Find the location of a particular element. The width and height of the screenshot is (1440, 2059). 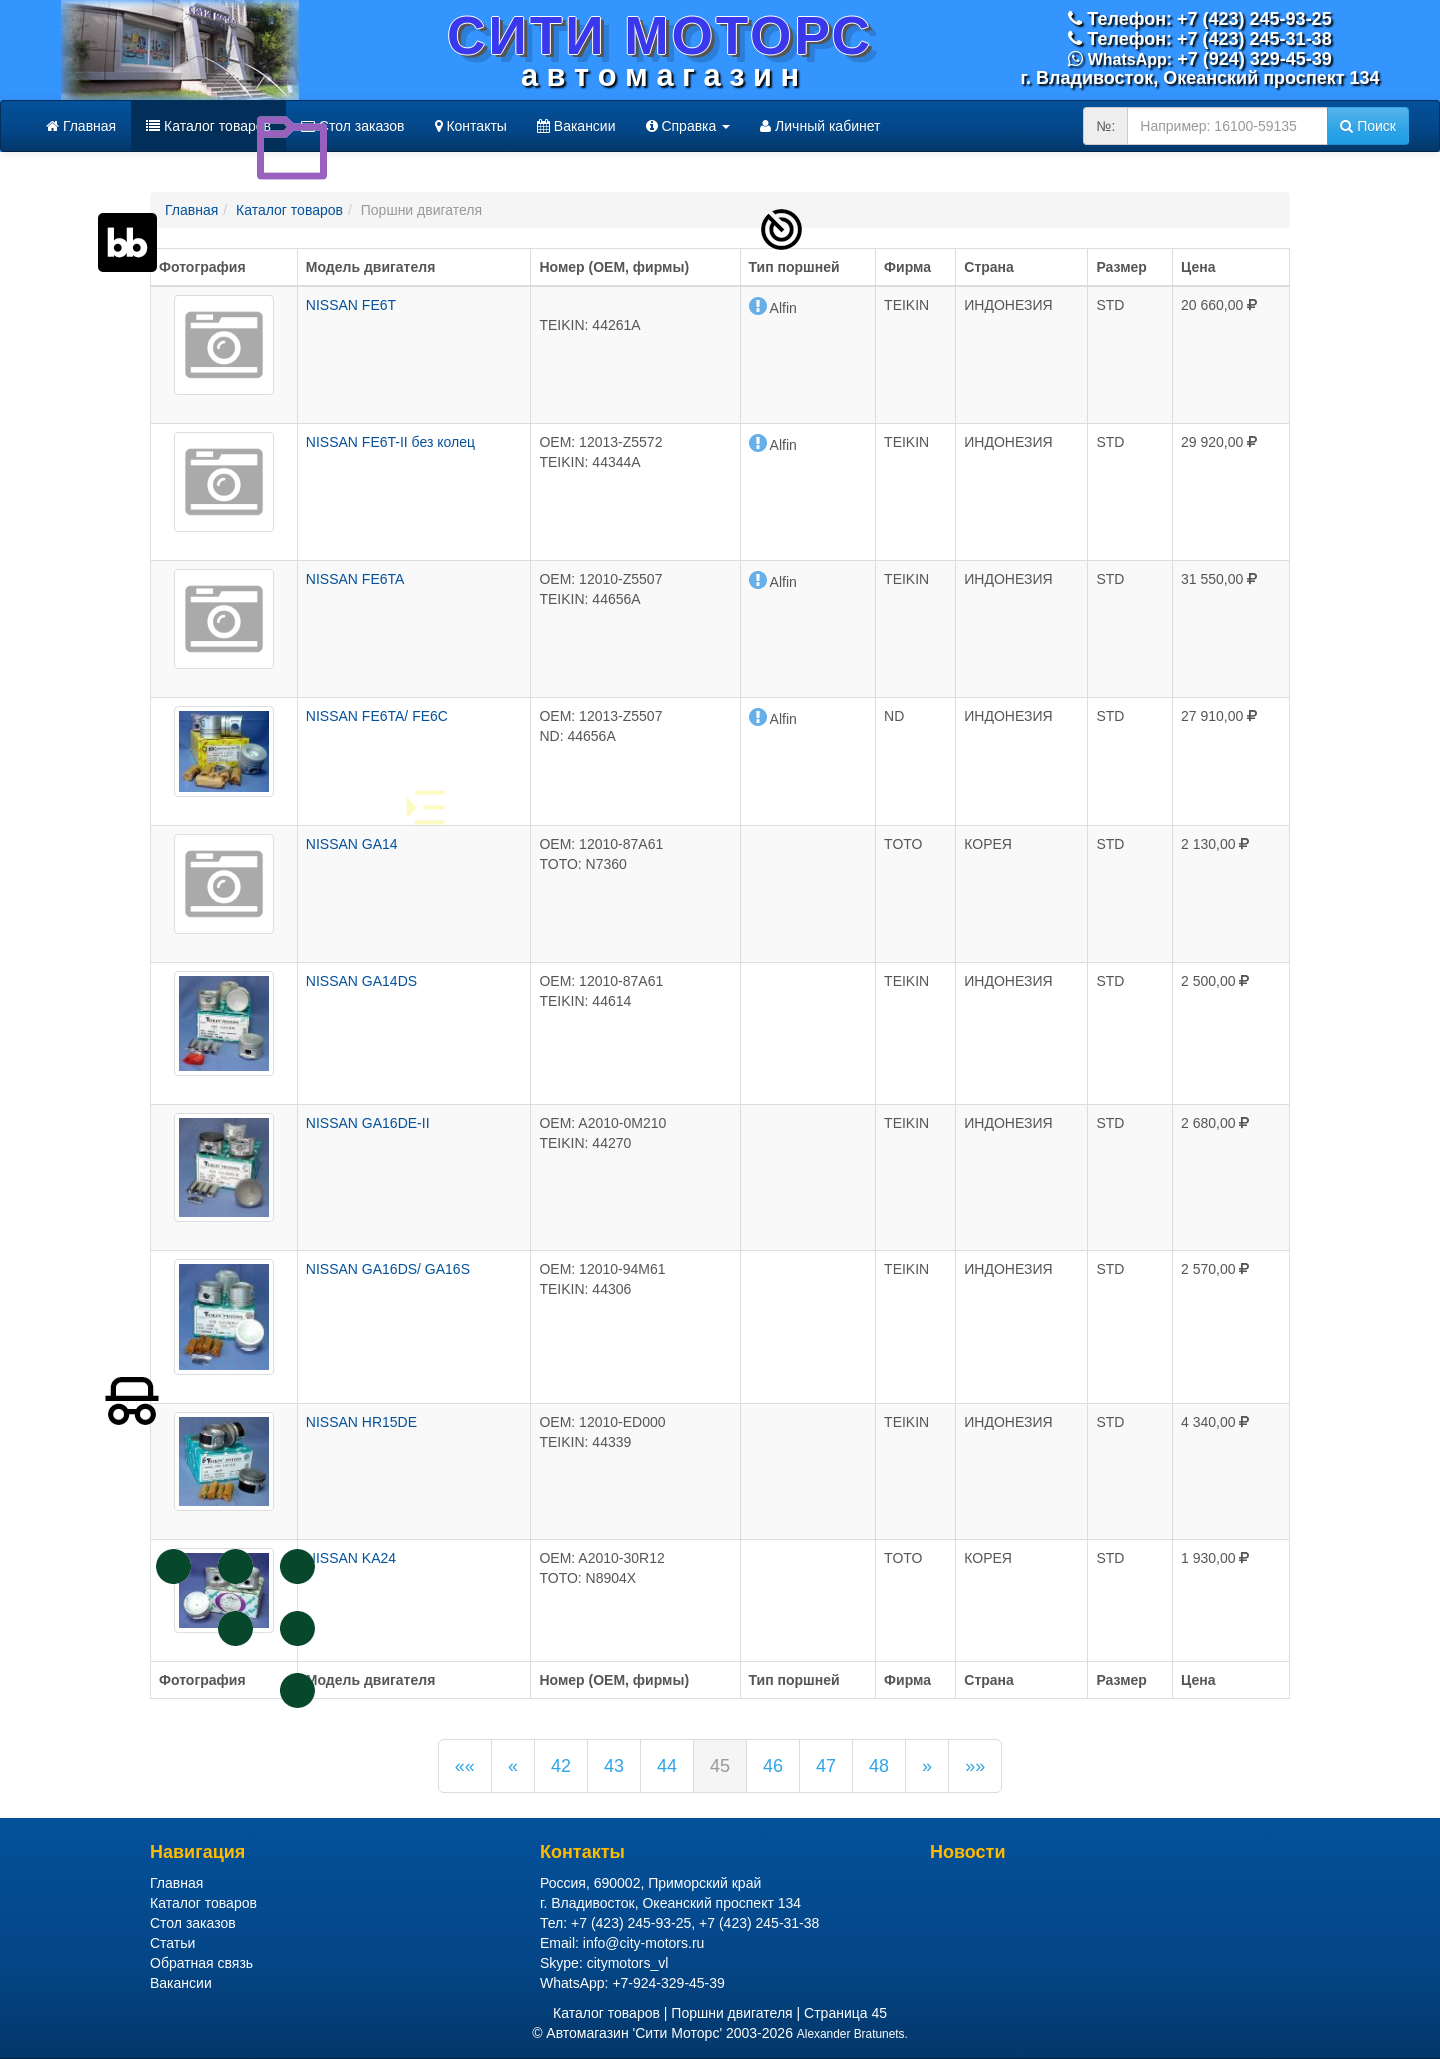

coderwall logo is located at coordinates (235, 1628).